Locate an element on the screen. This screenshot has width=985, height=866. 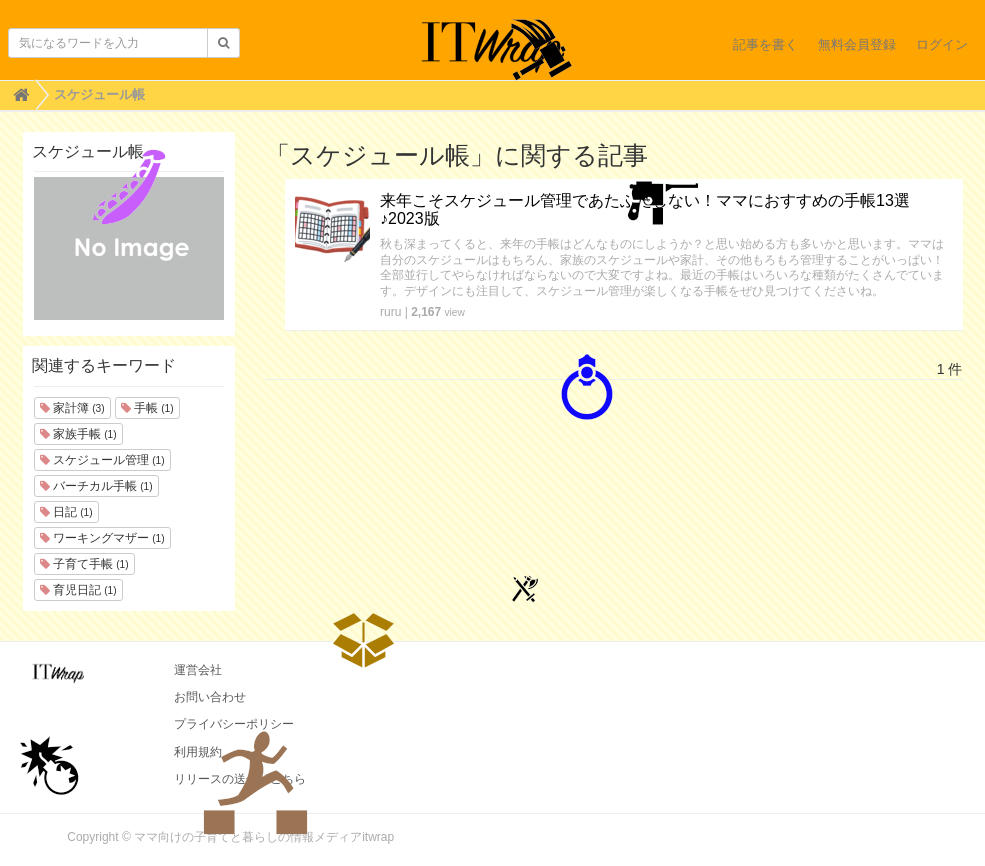
select weapon or firearm in game inventory is located at coordinates (663, 203).